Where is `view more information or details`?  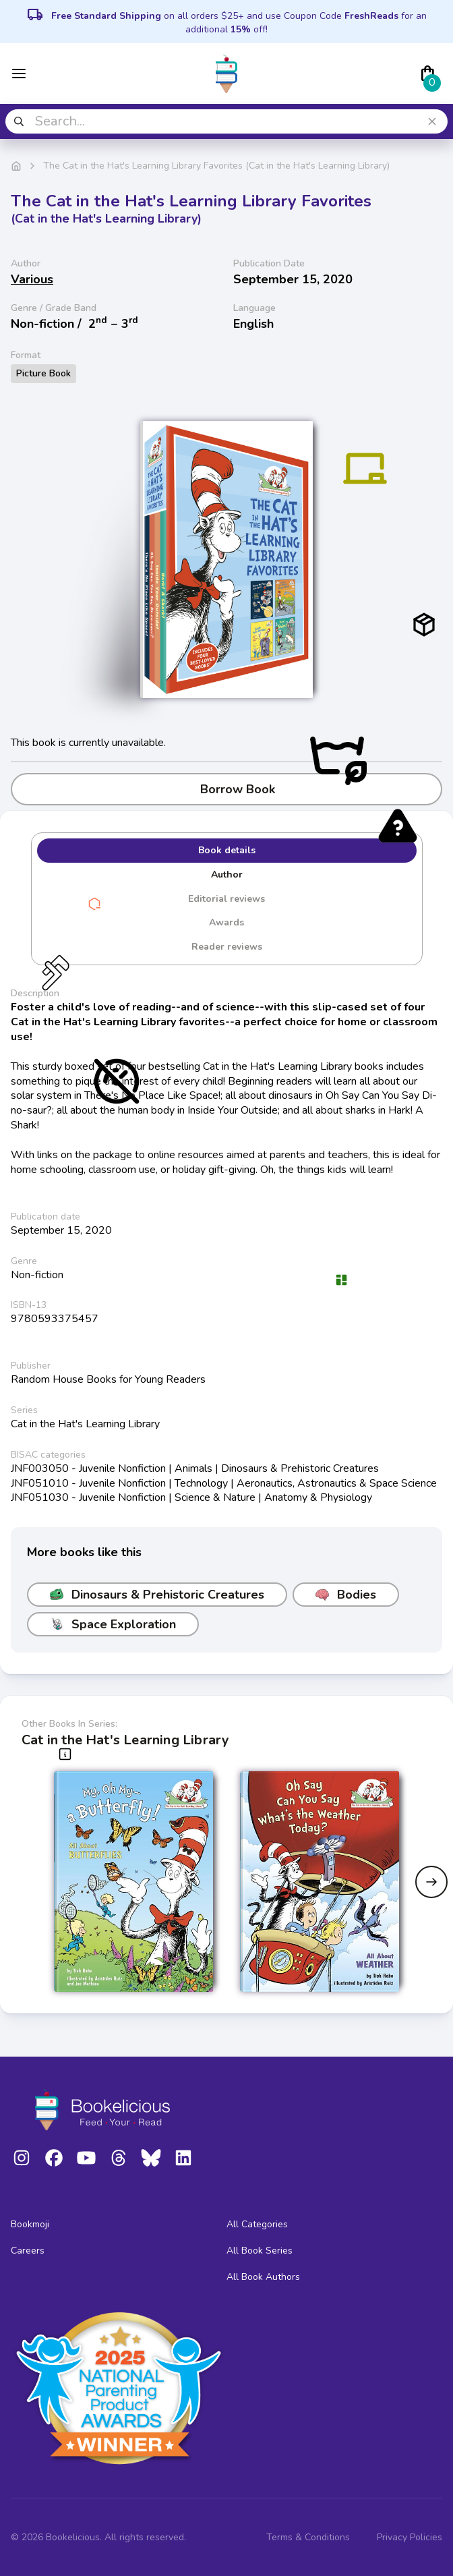
view more information or details is located at coordinates (65, 1754).